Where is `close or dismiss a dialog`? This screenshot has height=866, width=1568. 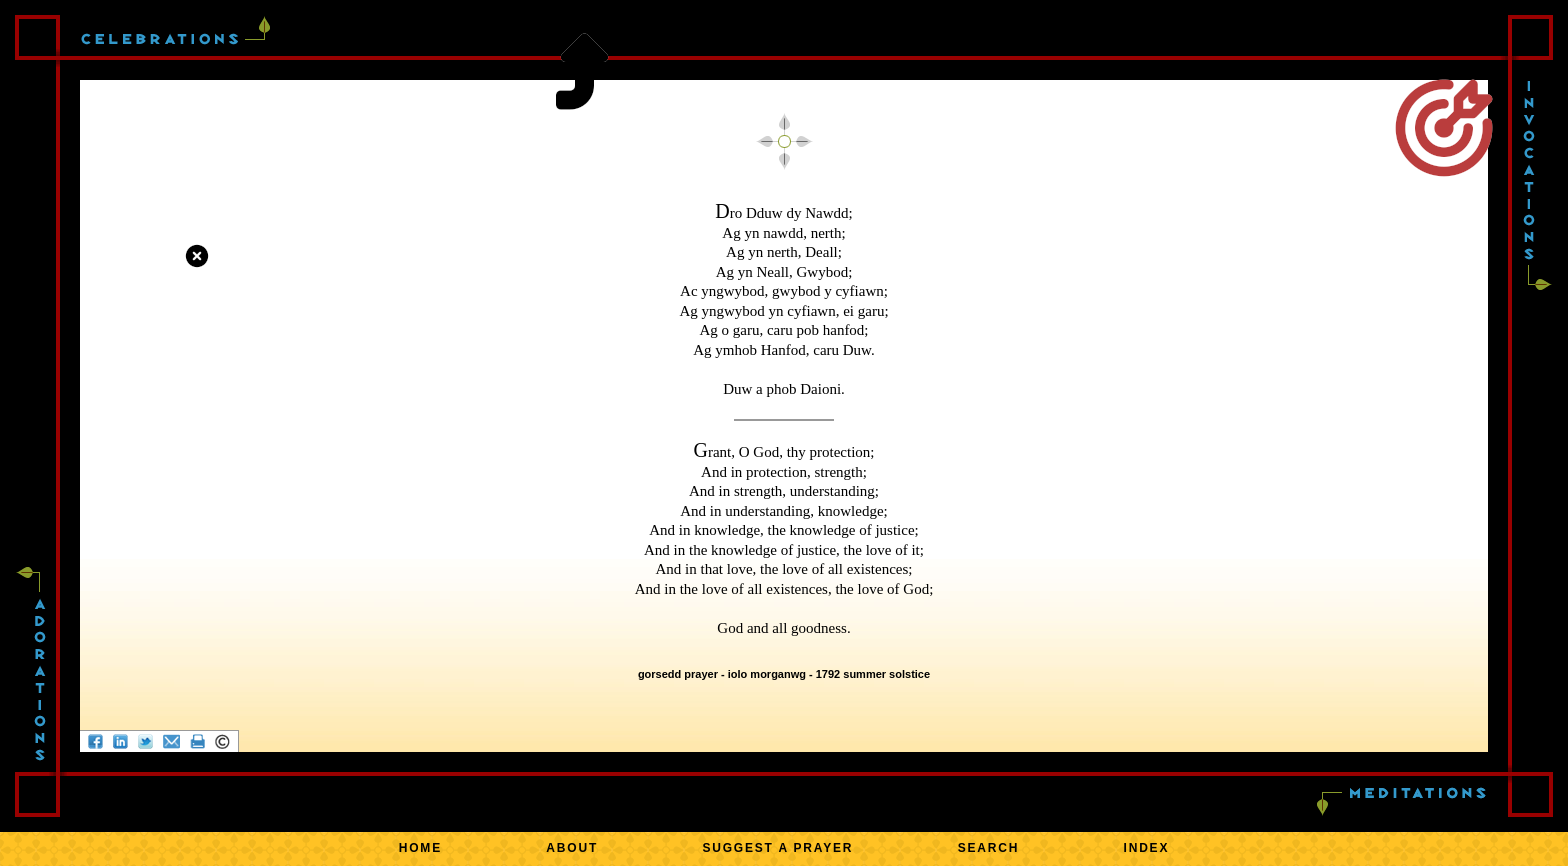
close or dismiss a dialog is located at coordinates (197, 256).